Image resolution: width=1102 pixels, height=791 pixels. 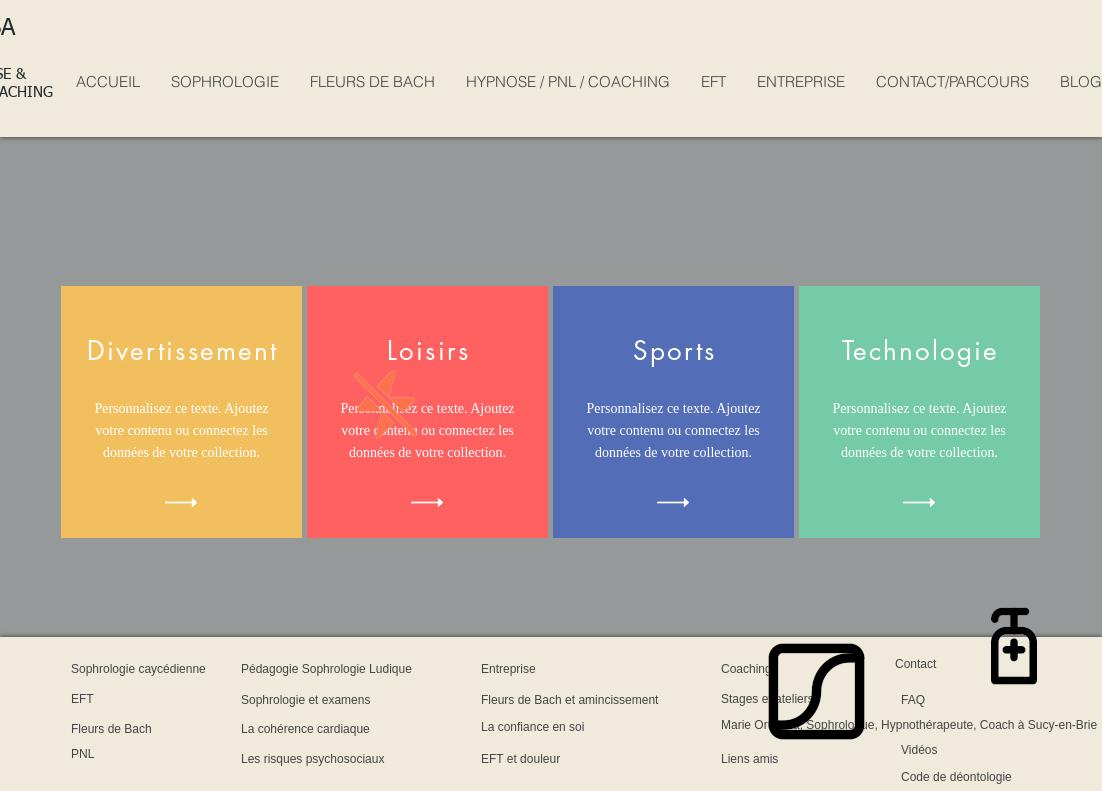 What do you see at coordinates (1014, 646) in the screenshot?
I see `access hygiene or sanitation information` at bounding box center [1014, 646].